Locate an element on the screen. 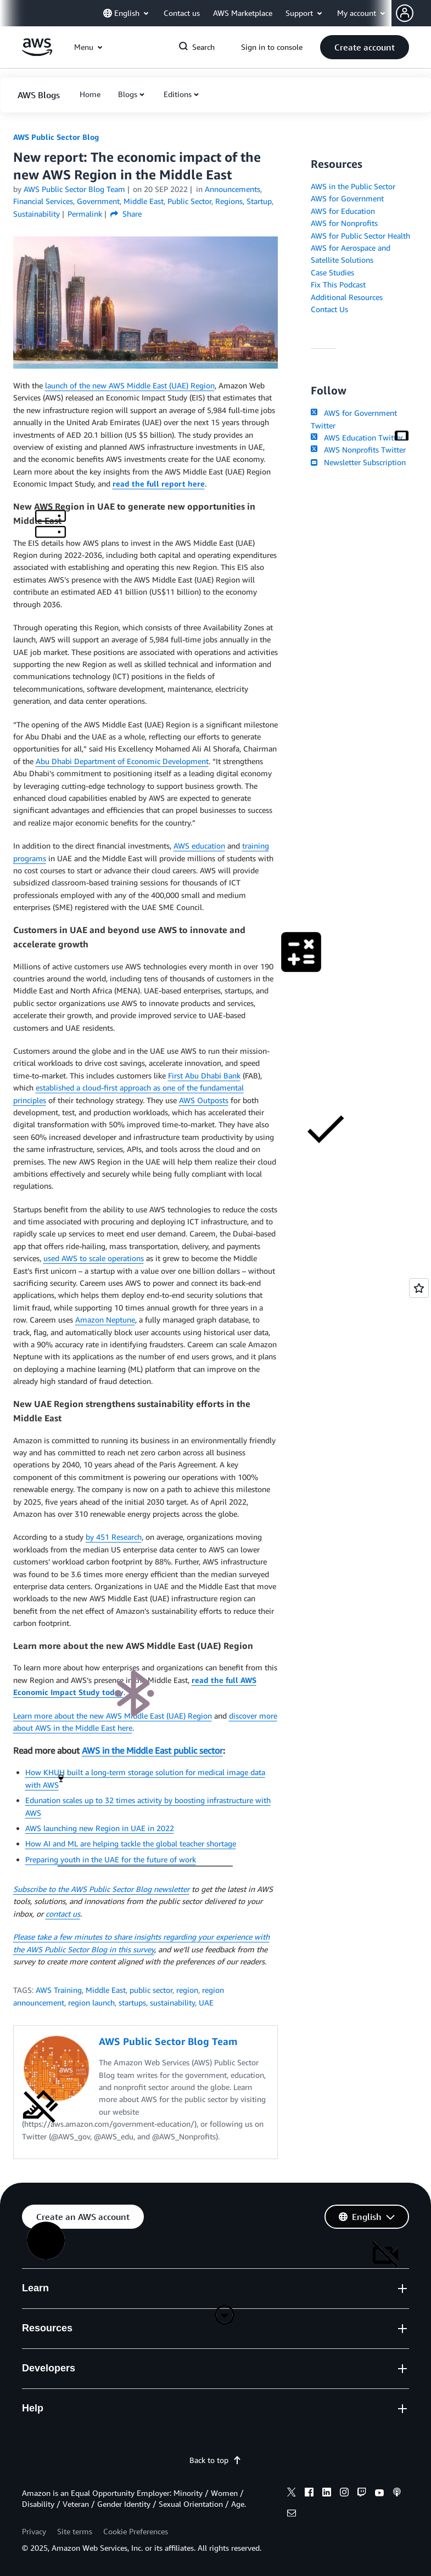 Image resolution: width=431 pixels, height=2576 pixels. access storage or server settings is located at coordinates (51, 524).